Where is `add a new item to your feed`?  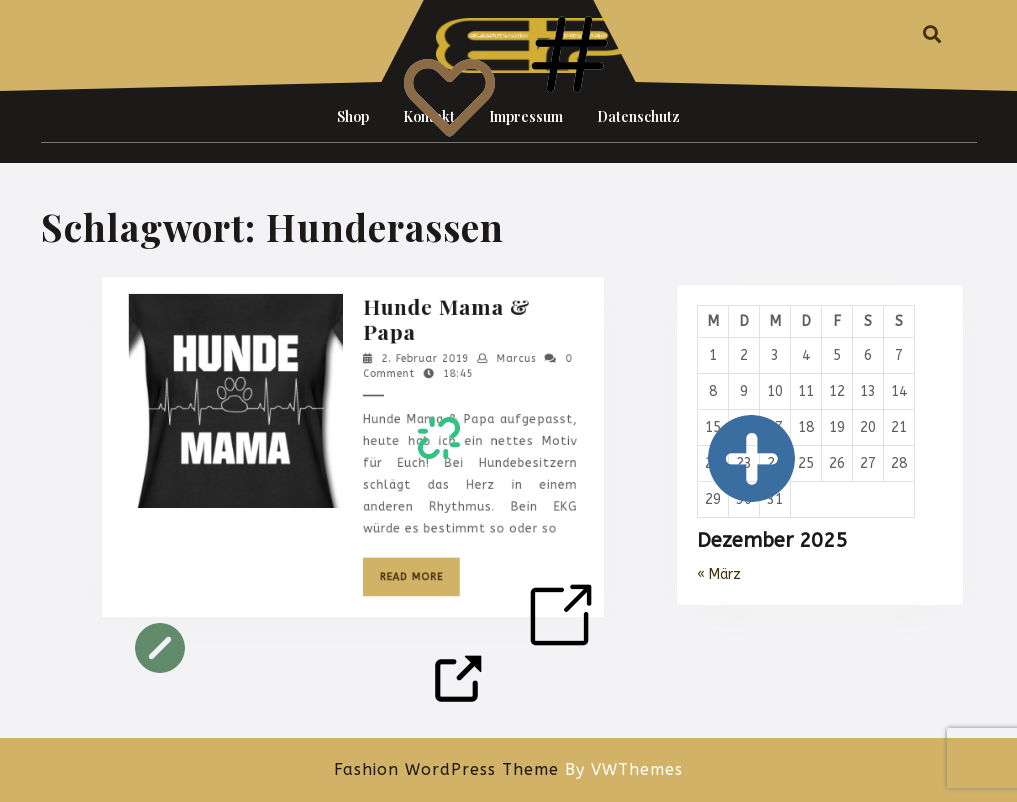
add a new item to your feed is located at coordinates (751, 458).